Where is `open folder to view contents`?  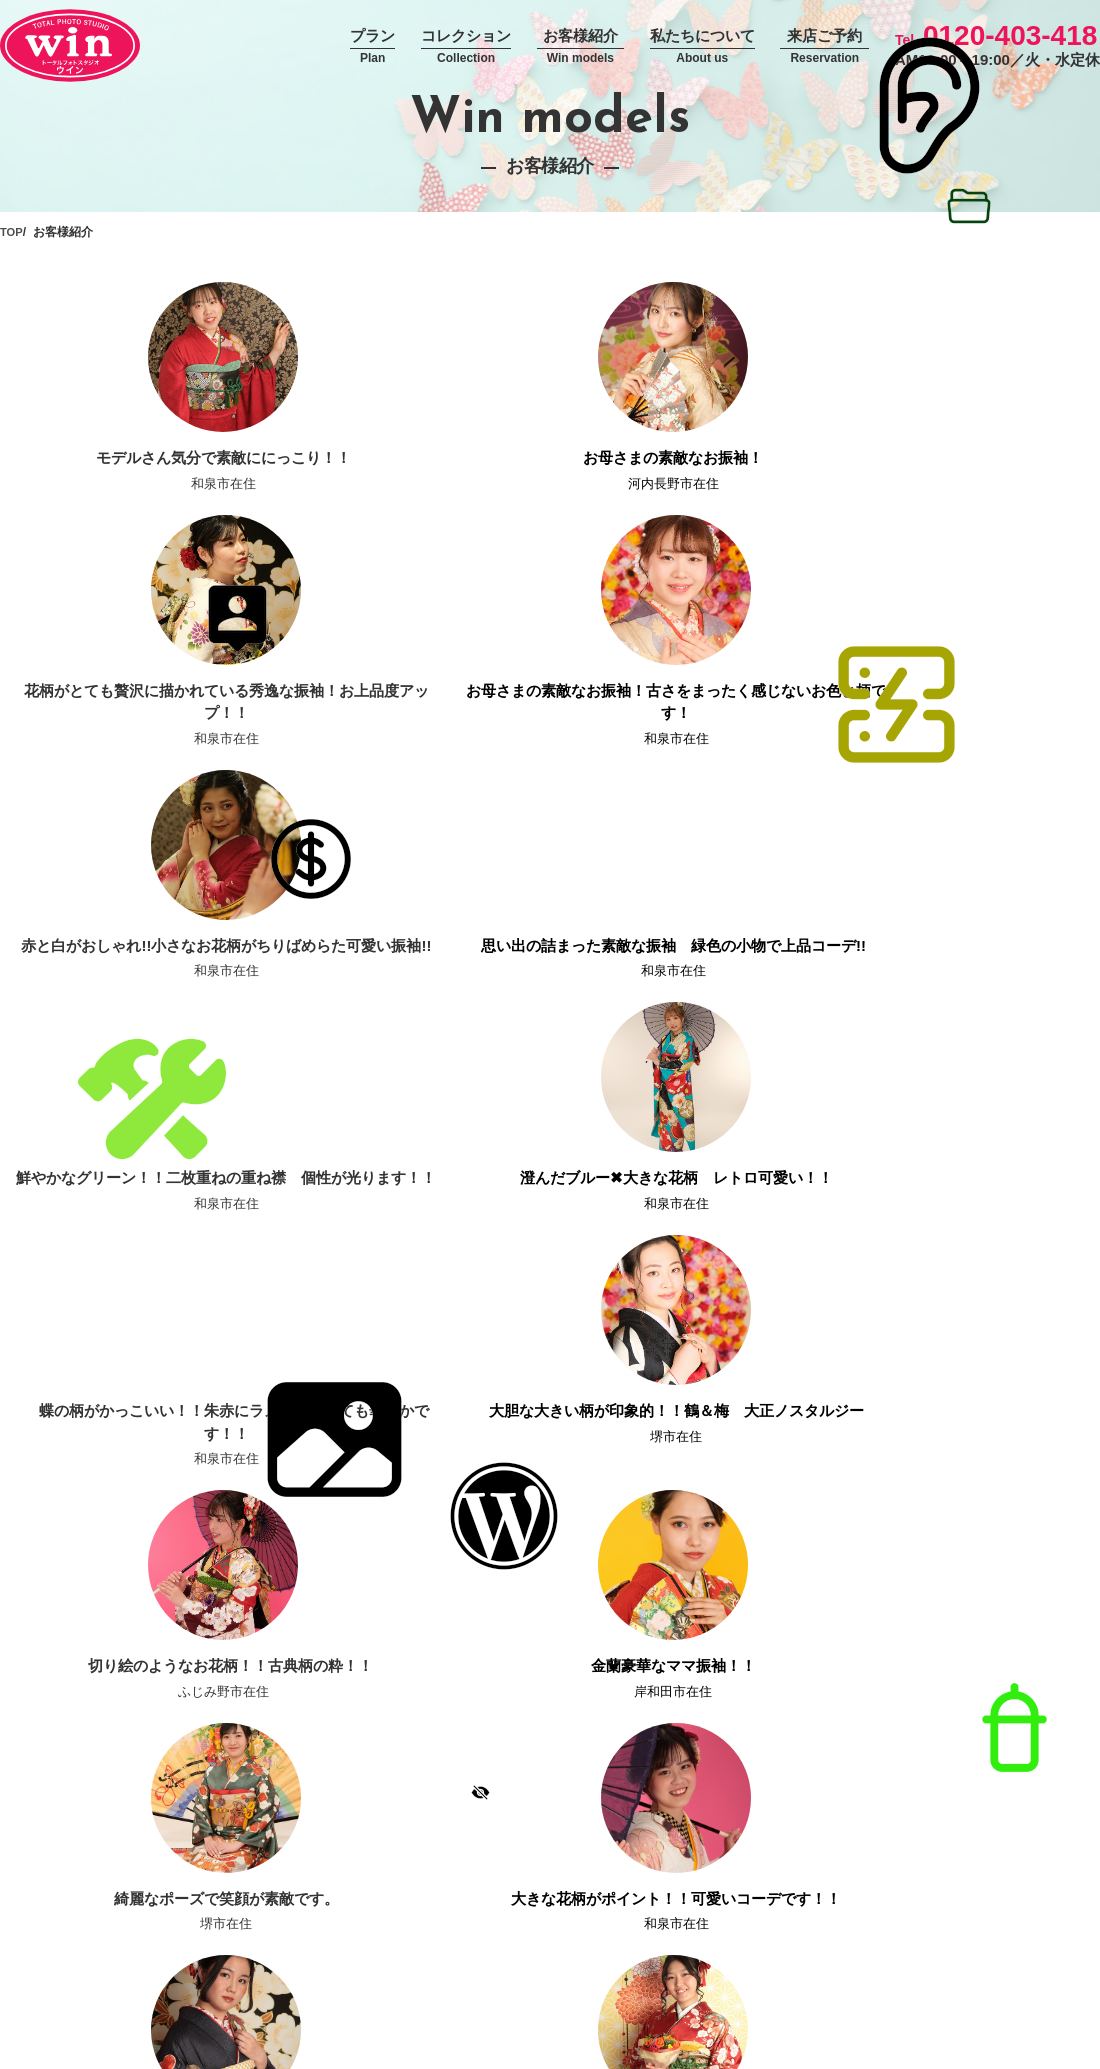 open folder to view contents is located at coordinates (969, 206).